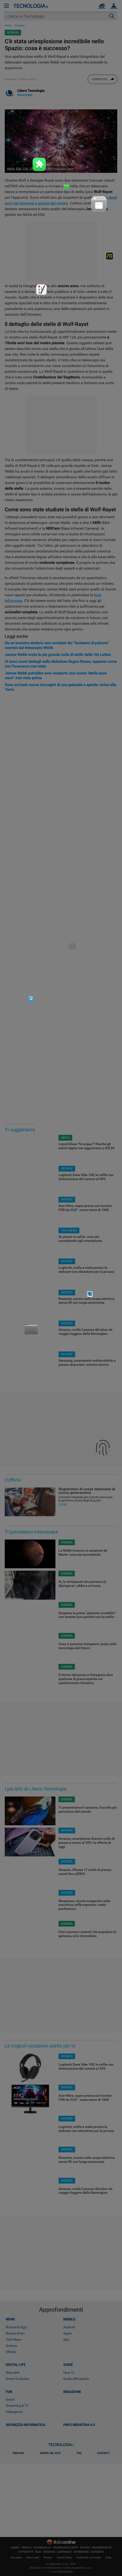 Image resolution: width=122 pixels, height=2576 pixels. Describe the element at coordinates (109, 256) in the screenshot. I see `open the console app to view system logs` at that location.